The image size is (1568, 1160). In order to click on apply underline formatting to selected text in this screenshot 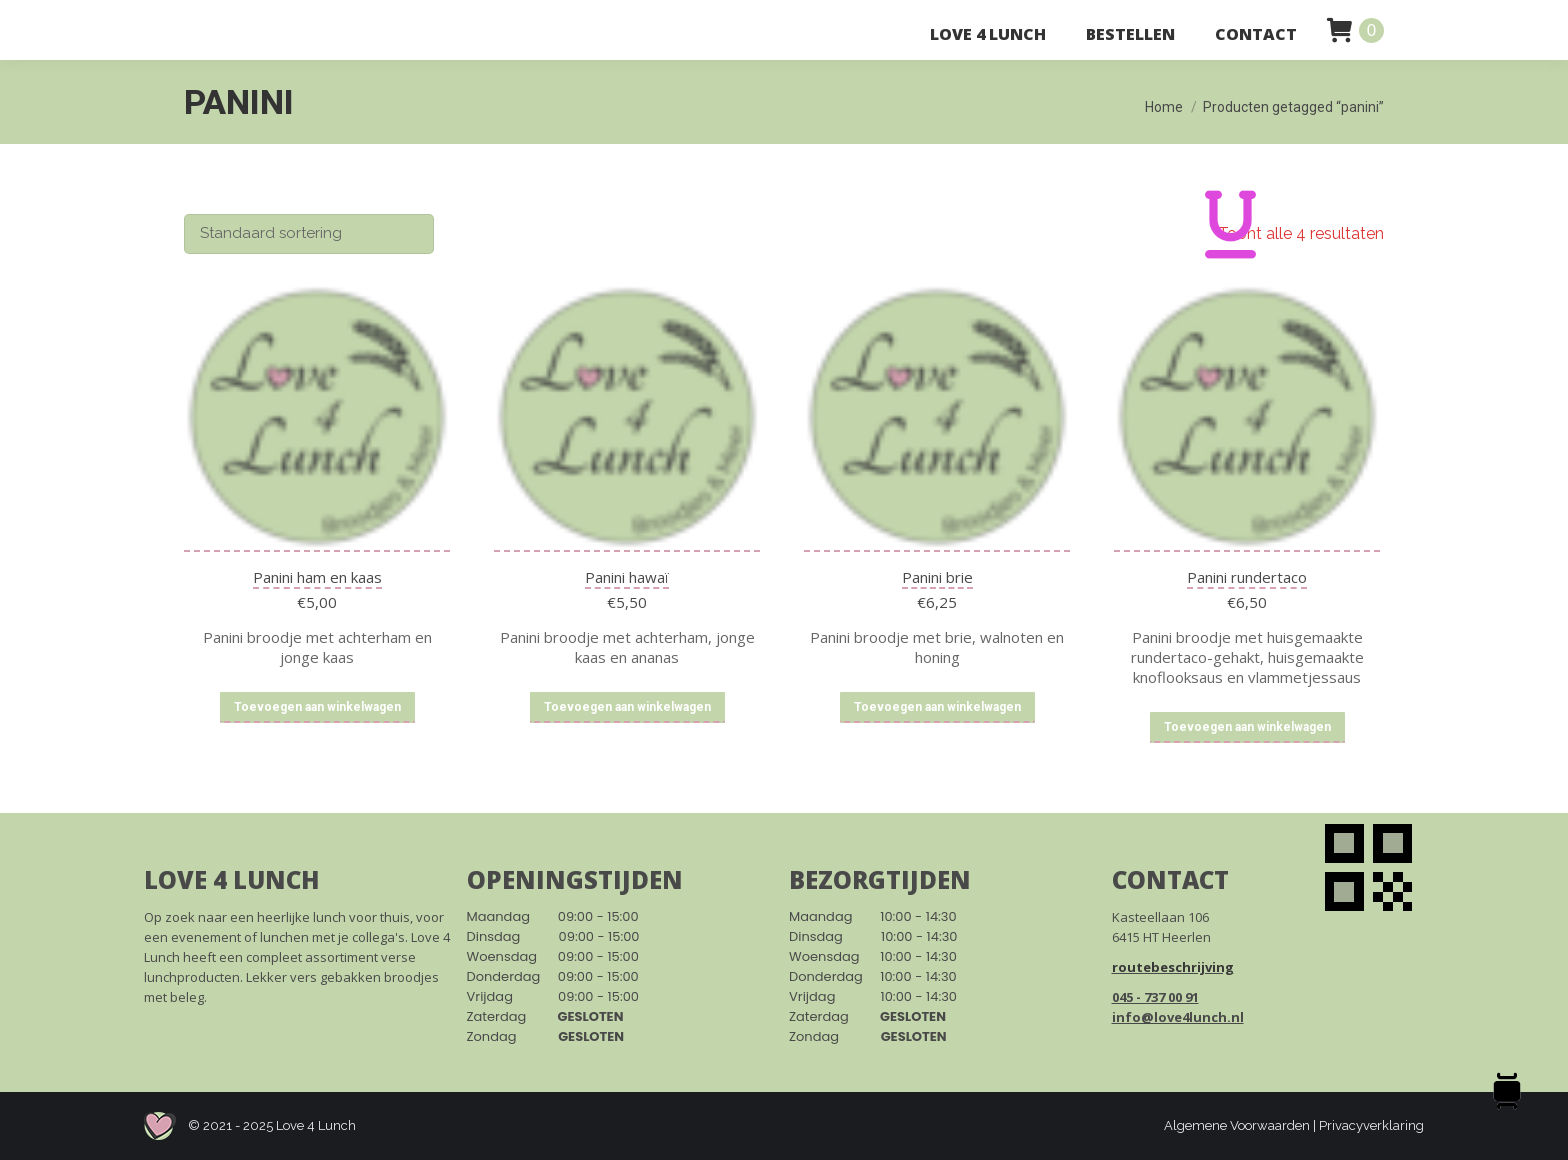, I will do `click(1230, 224)`.